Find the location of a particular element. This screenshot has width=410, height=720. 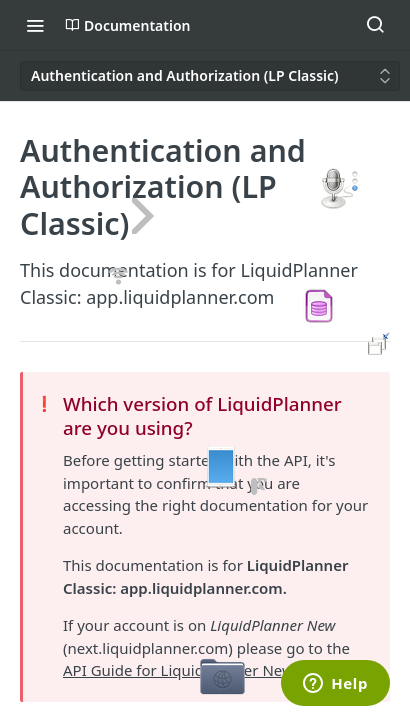

indicates excellent wireless network signal strength is located at coordinates (118, 275).